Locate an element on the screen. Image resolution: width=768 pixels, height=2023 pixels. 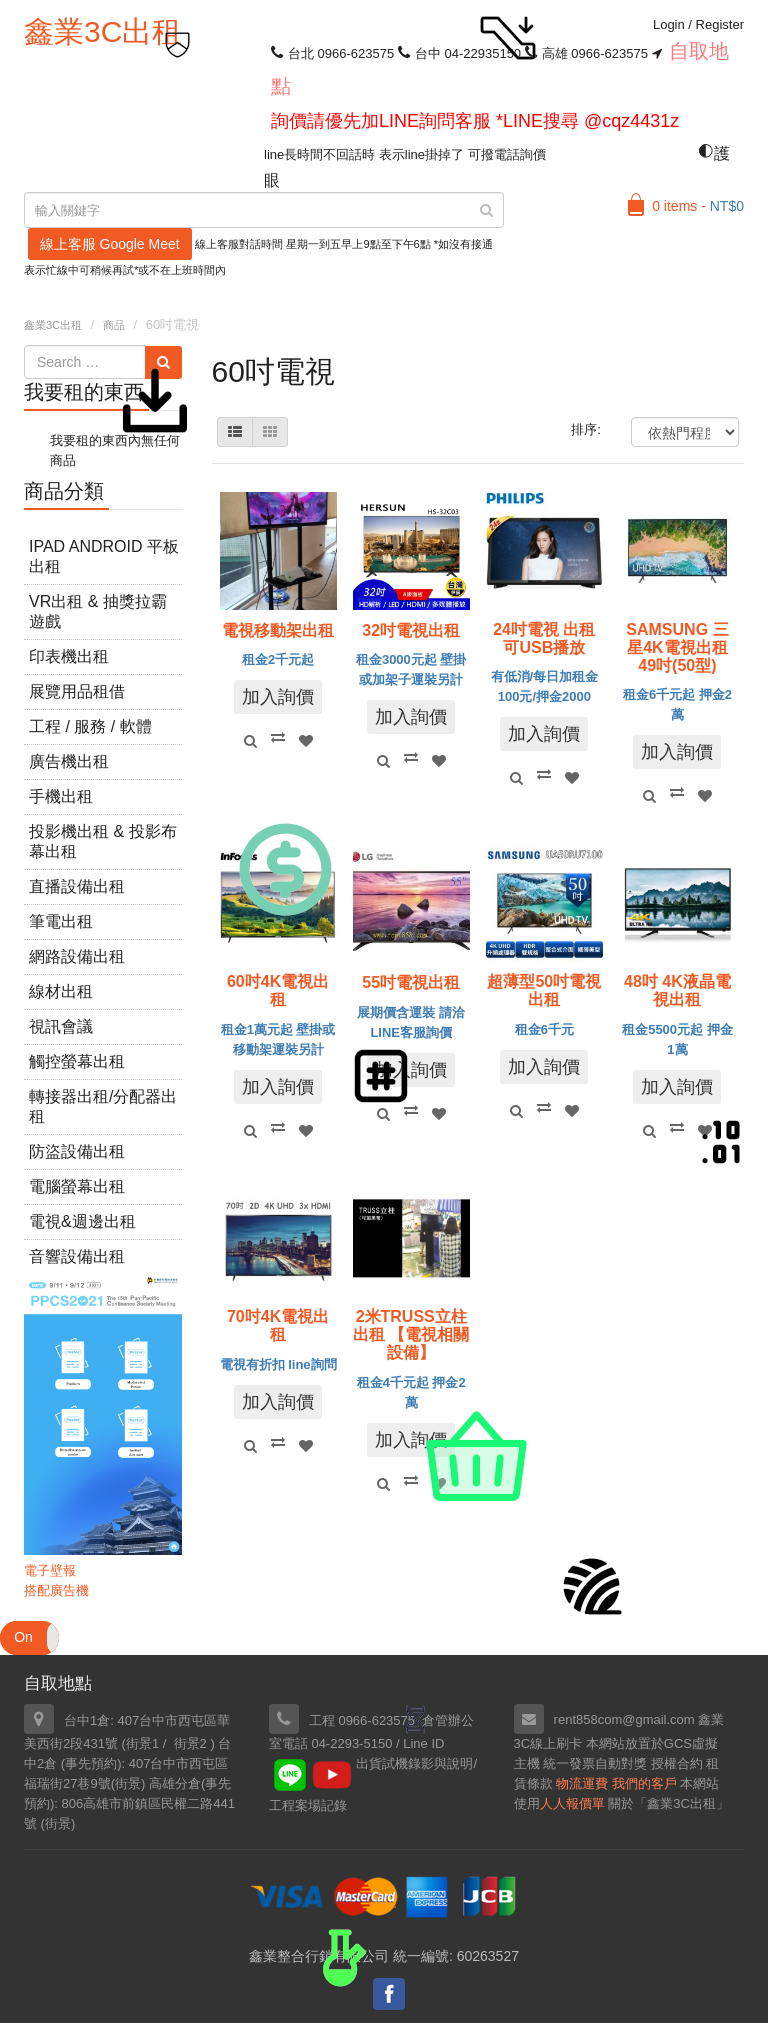
access yarn or knitting-related content is located at coordinates (591, 1586).